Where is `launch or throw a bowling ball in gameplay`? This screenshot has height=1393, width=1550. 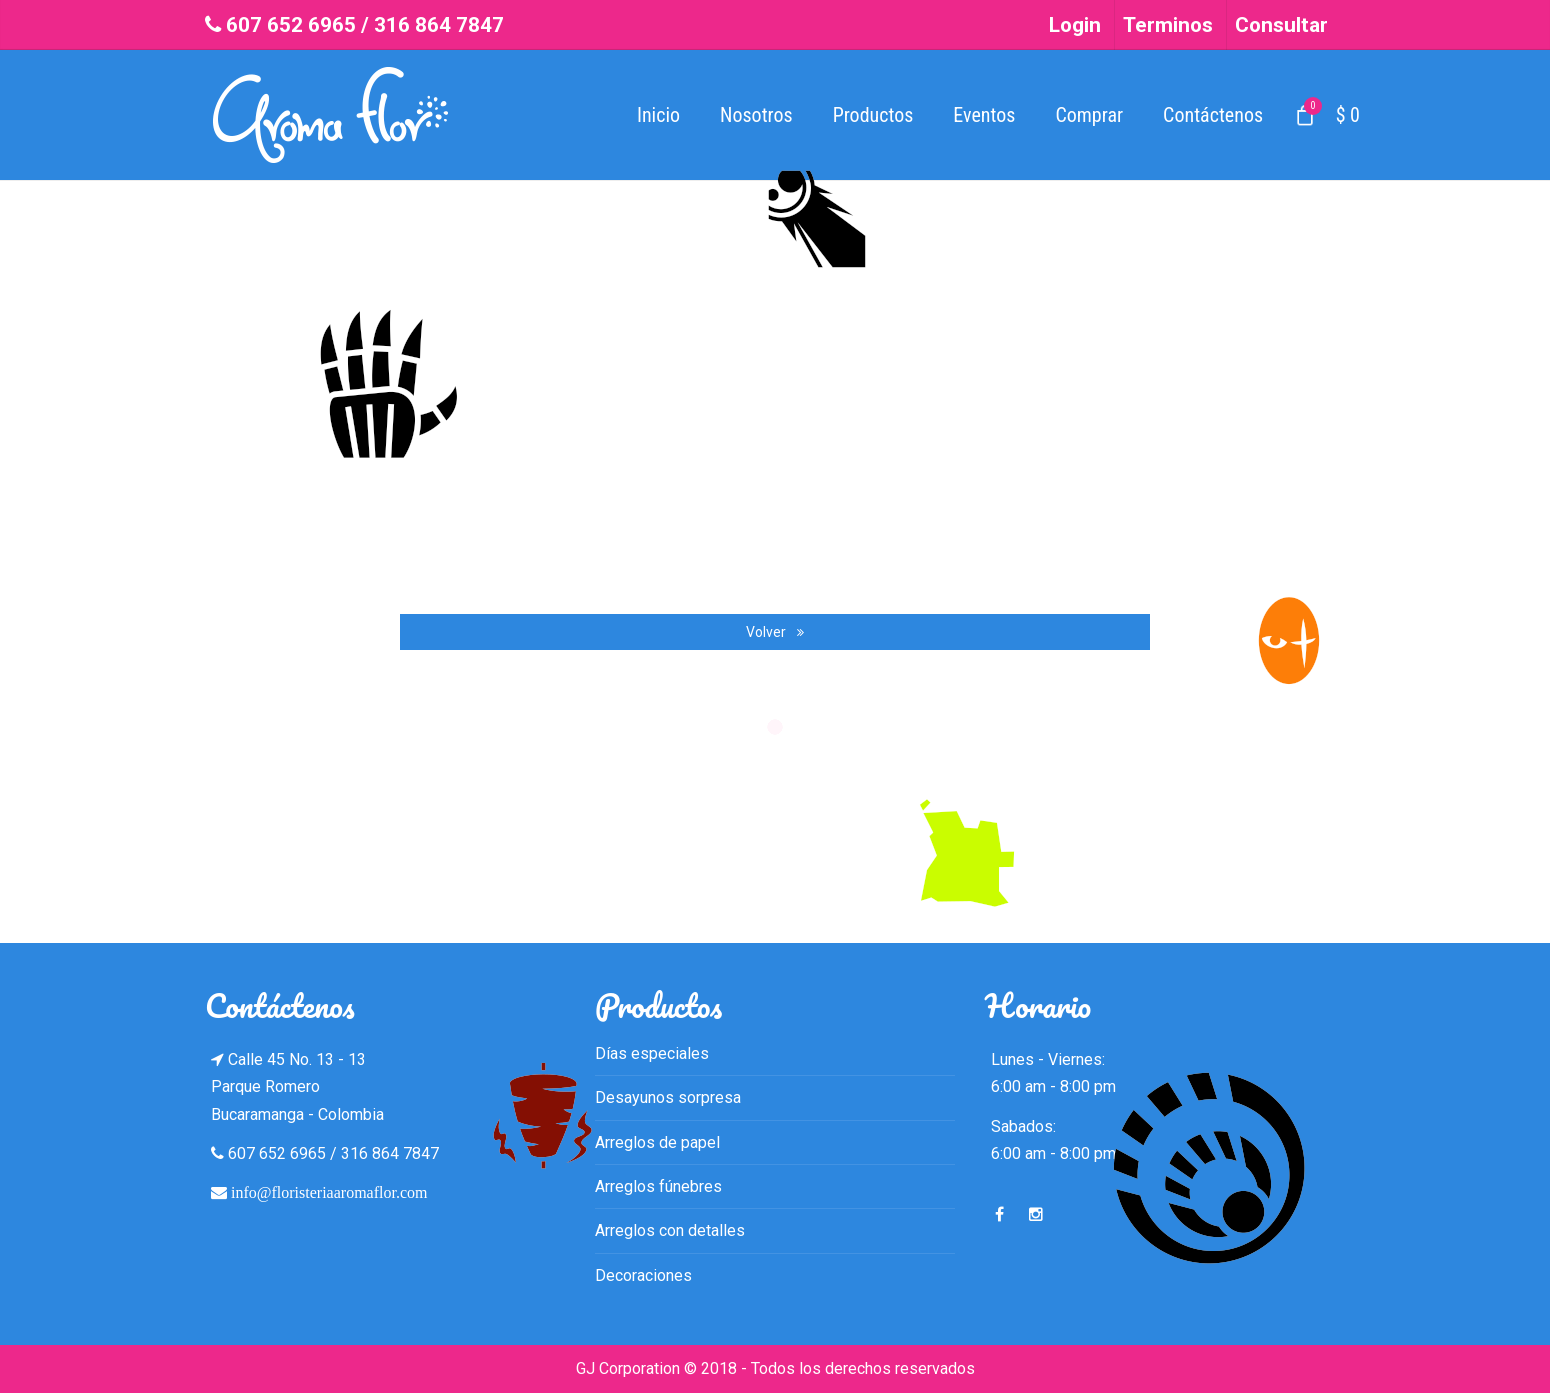
launch or throw a bowling ball in gameplay is located at coordinates (817, 219).